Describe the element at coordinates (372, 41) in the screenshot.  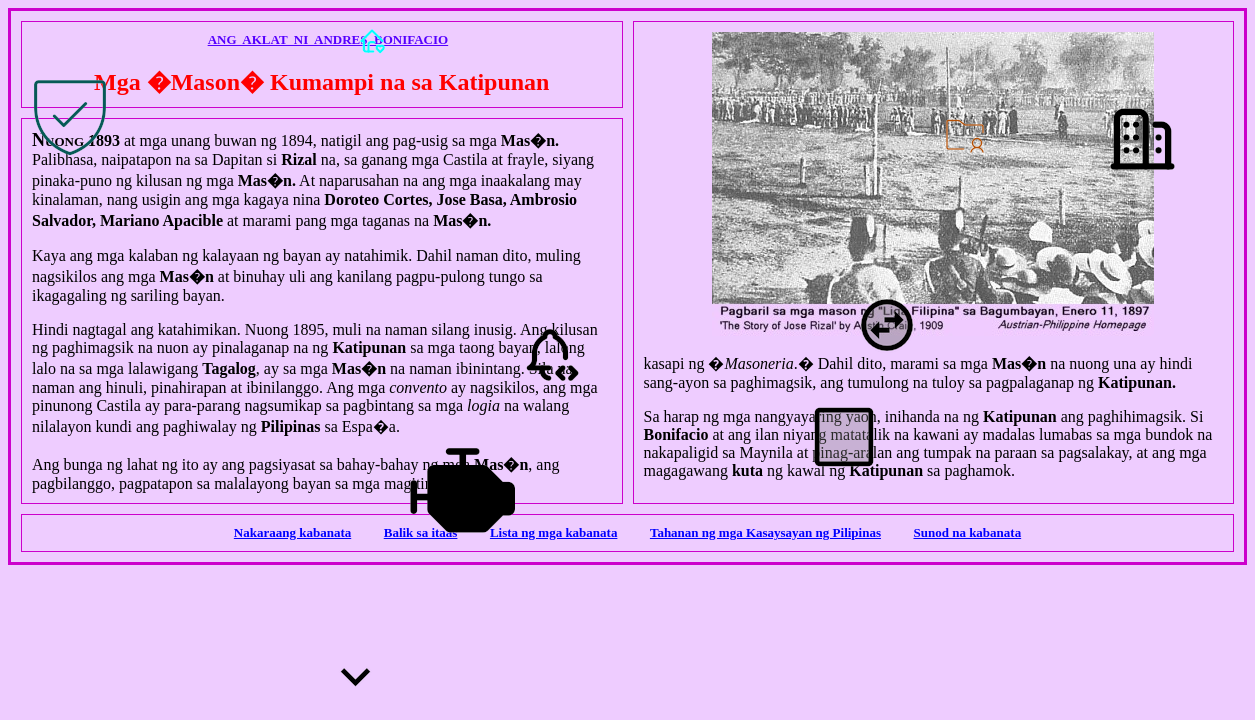
I see `view your favorite or saved home` at that location.